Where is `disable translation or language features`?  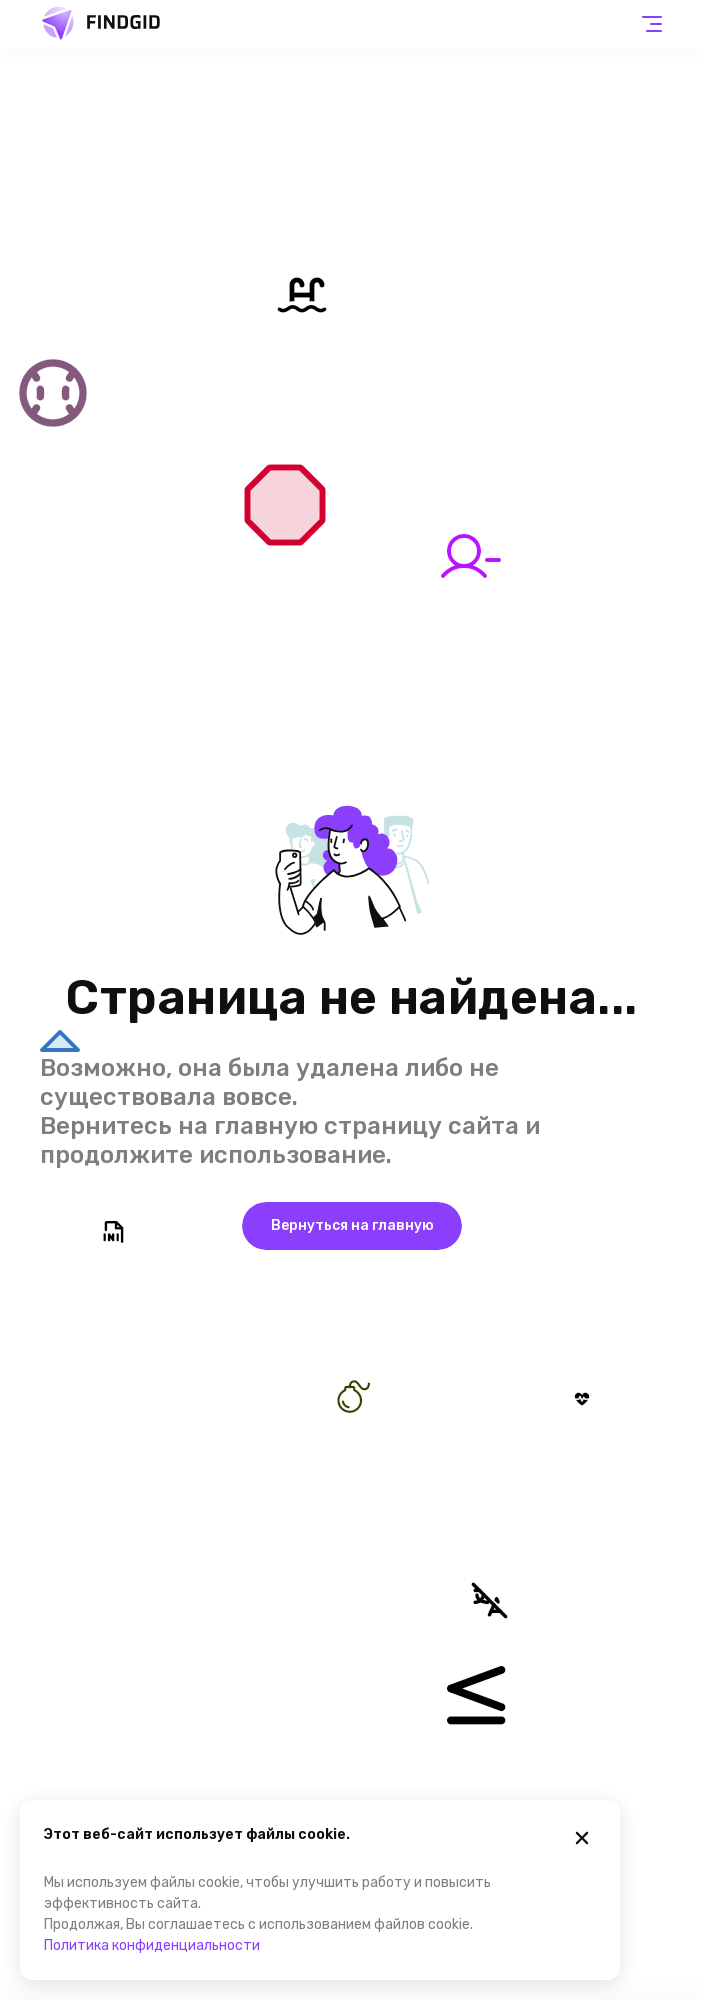
disable translation or language features is located at coordinates (489, 1600).